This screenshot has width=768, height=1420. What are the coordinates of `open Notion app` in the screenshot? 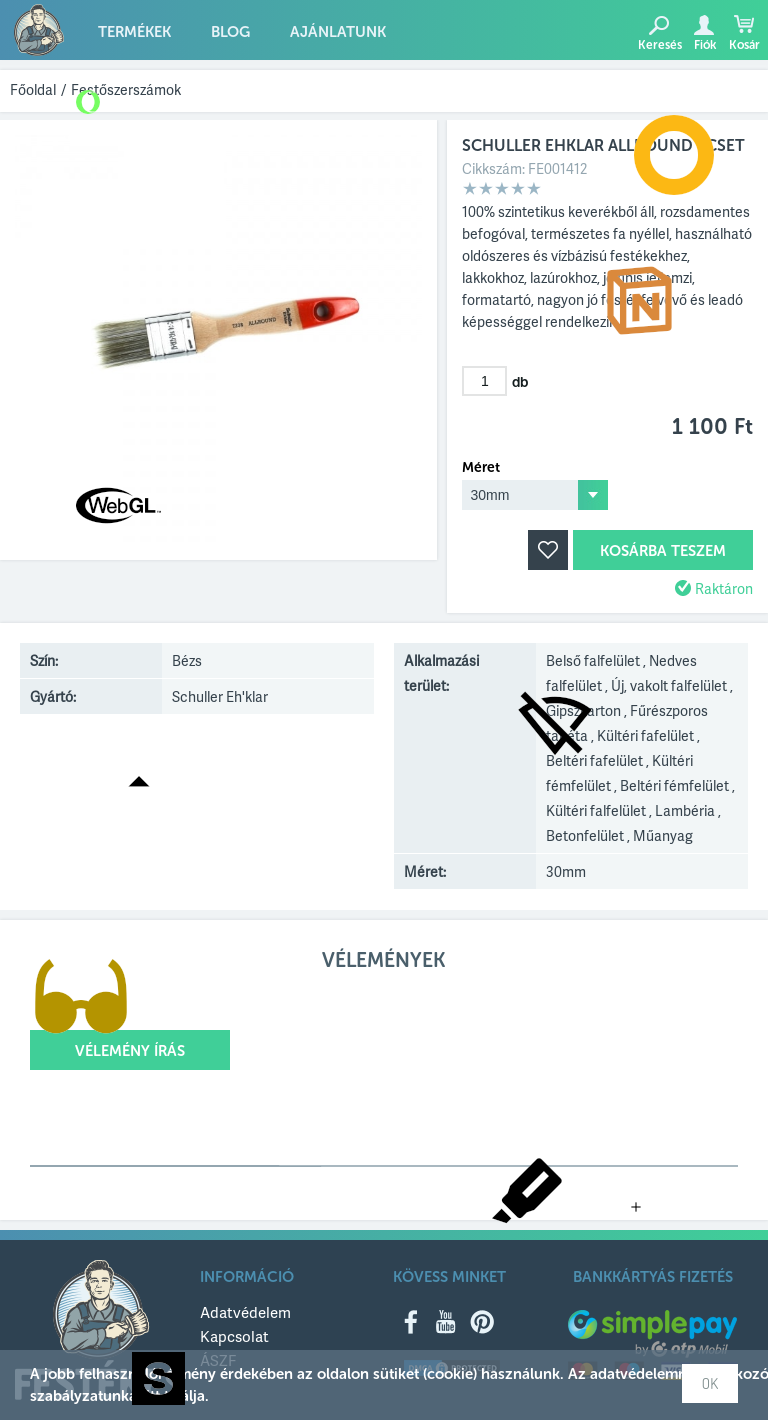 It's located at (639, 300).